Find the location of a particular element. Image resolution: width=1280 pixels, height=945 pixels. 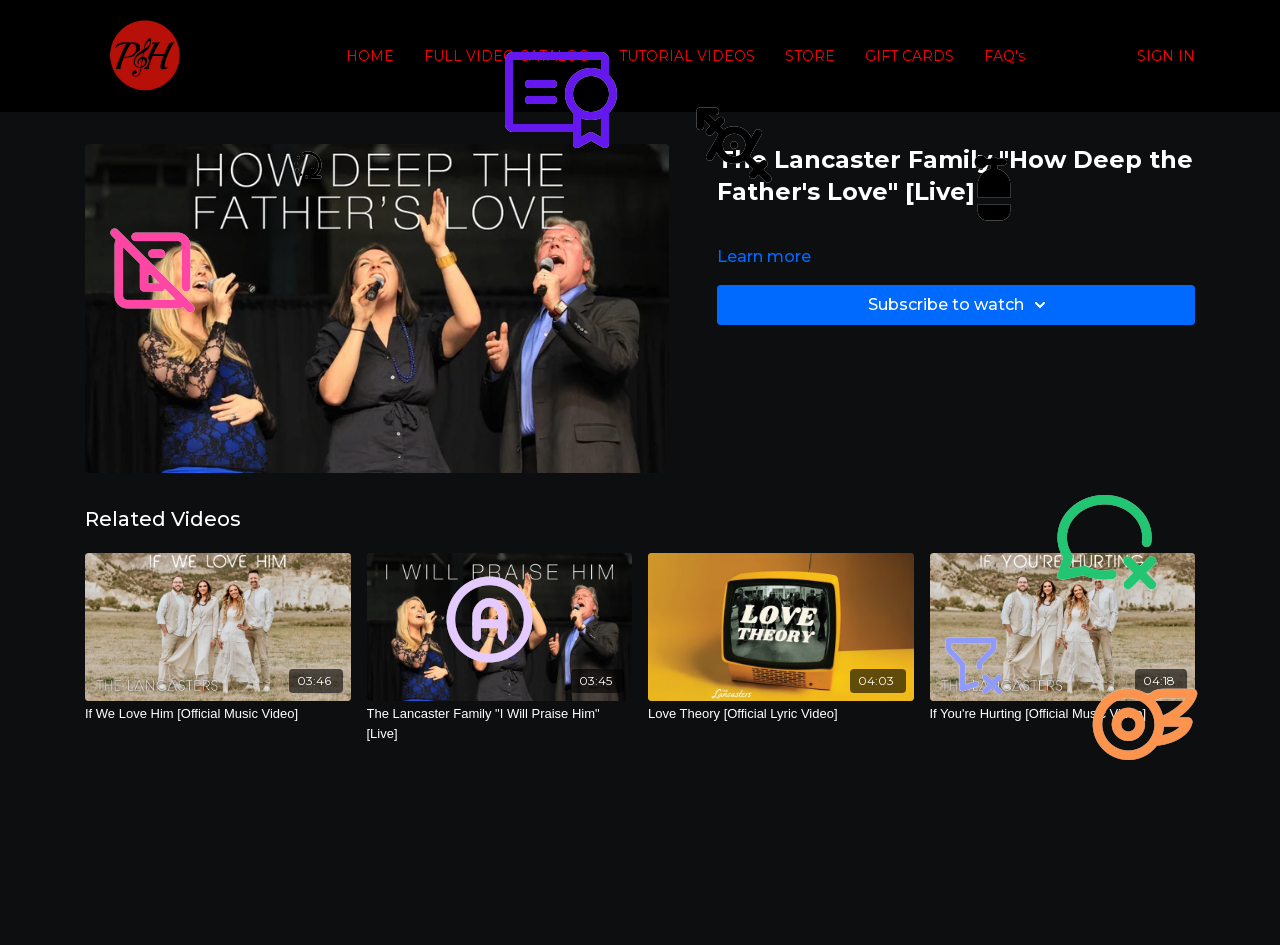

view certification or credentials is located at coordinates (557, 96).